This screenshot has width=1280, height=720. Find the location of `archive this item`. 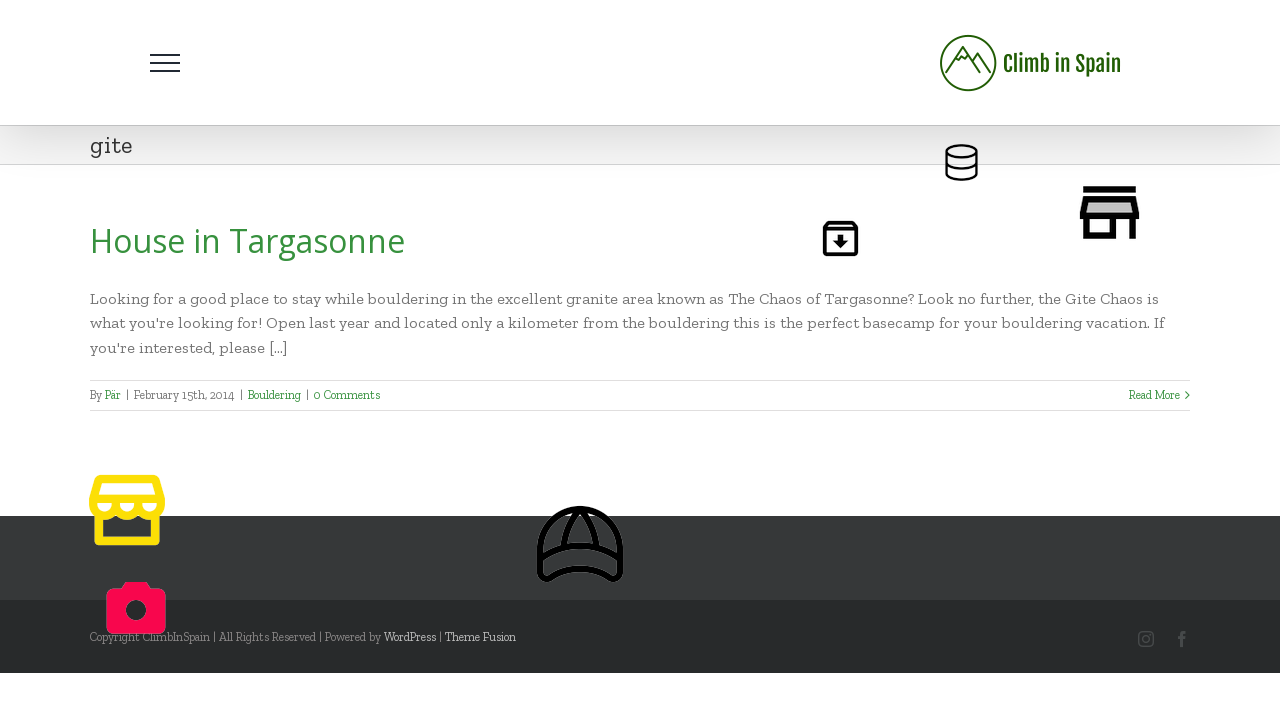

archive this item is located at coordinates (840, 238).